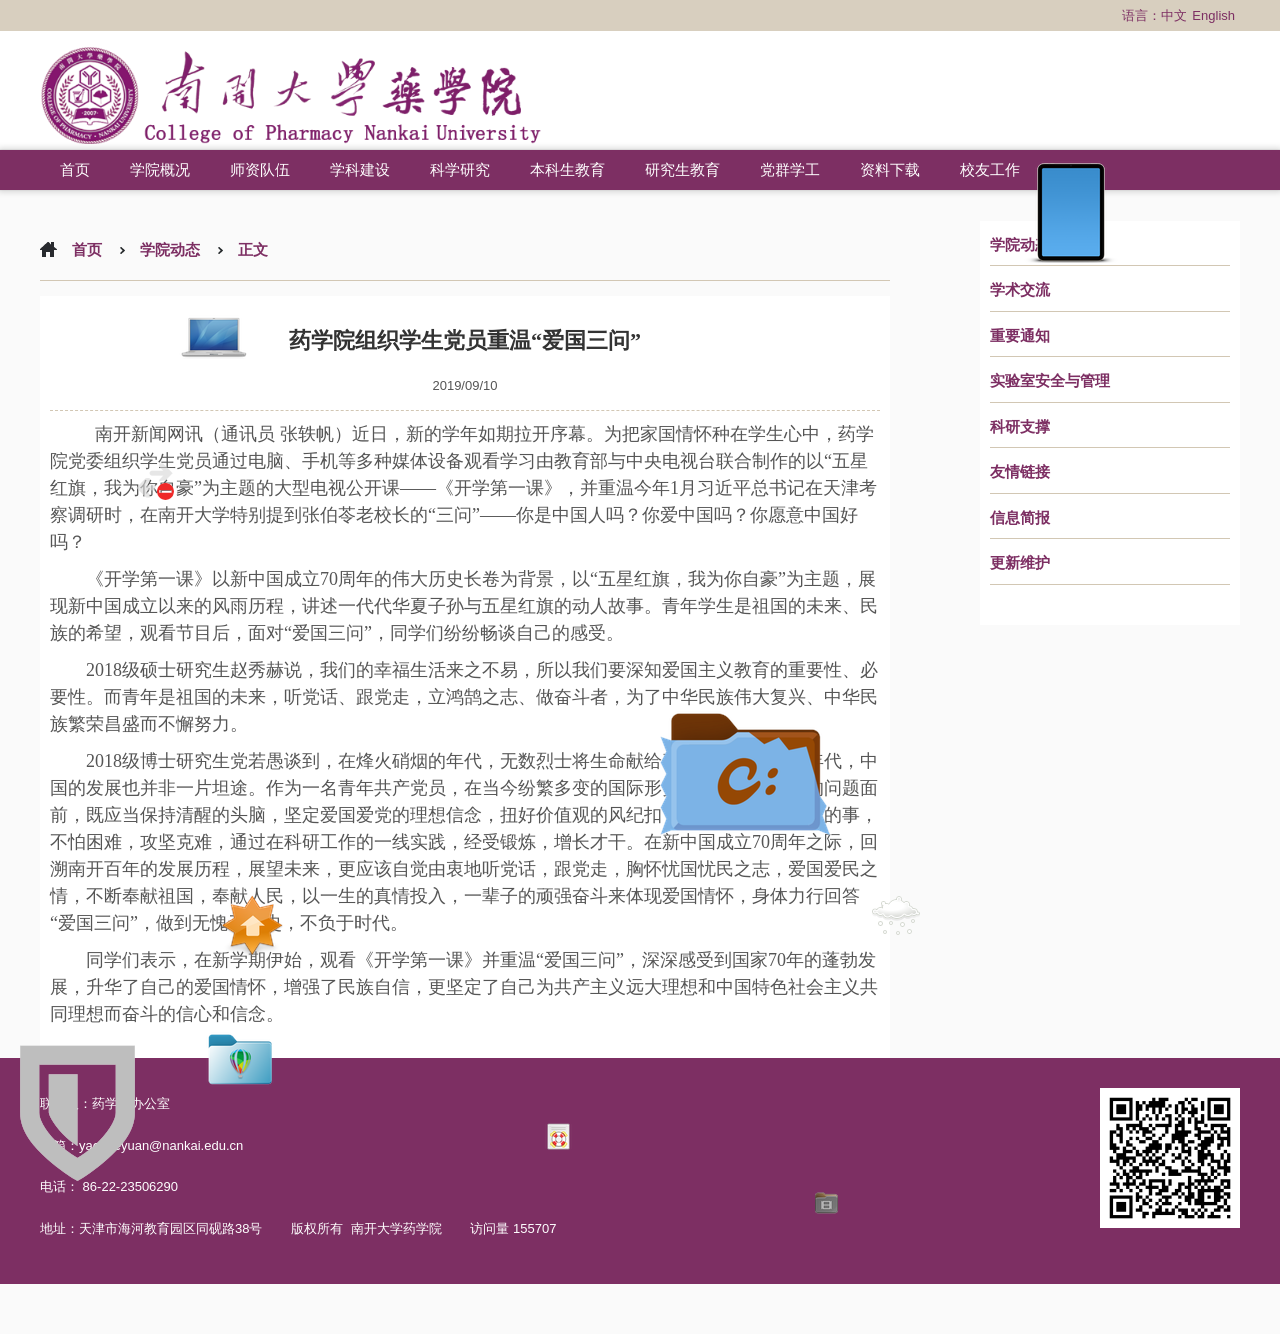 This screenshot has height=1334, width=1280. Describe the element at coordinates (826, 1202) in the screenshot. I see `open your videos folder` at that location.